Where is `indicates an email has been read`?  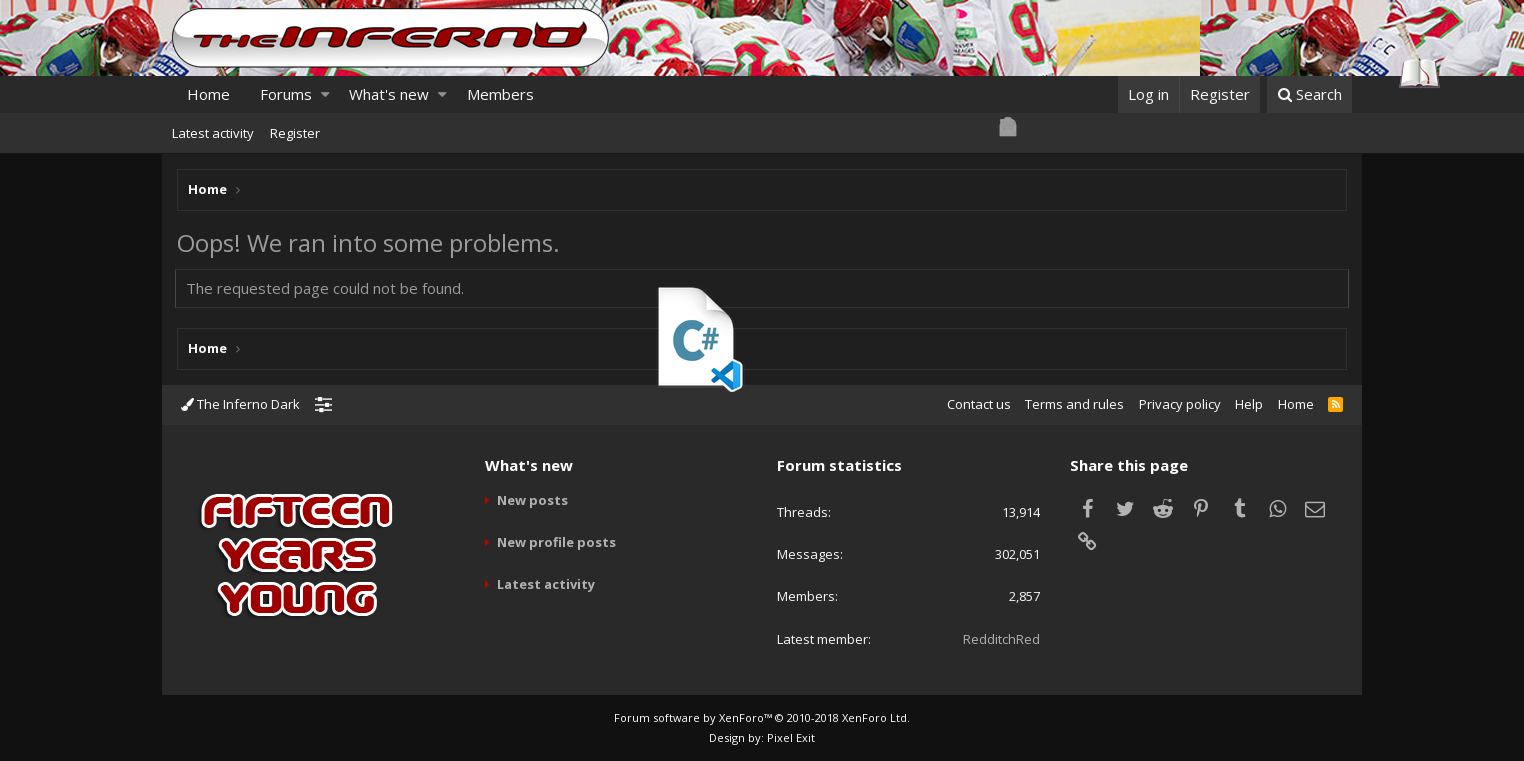
indicates an email has been read is located at coordinates (1008, 127).